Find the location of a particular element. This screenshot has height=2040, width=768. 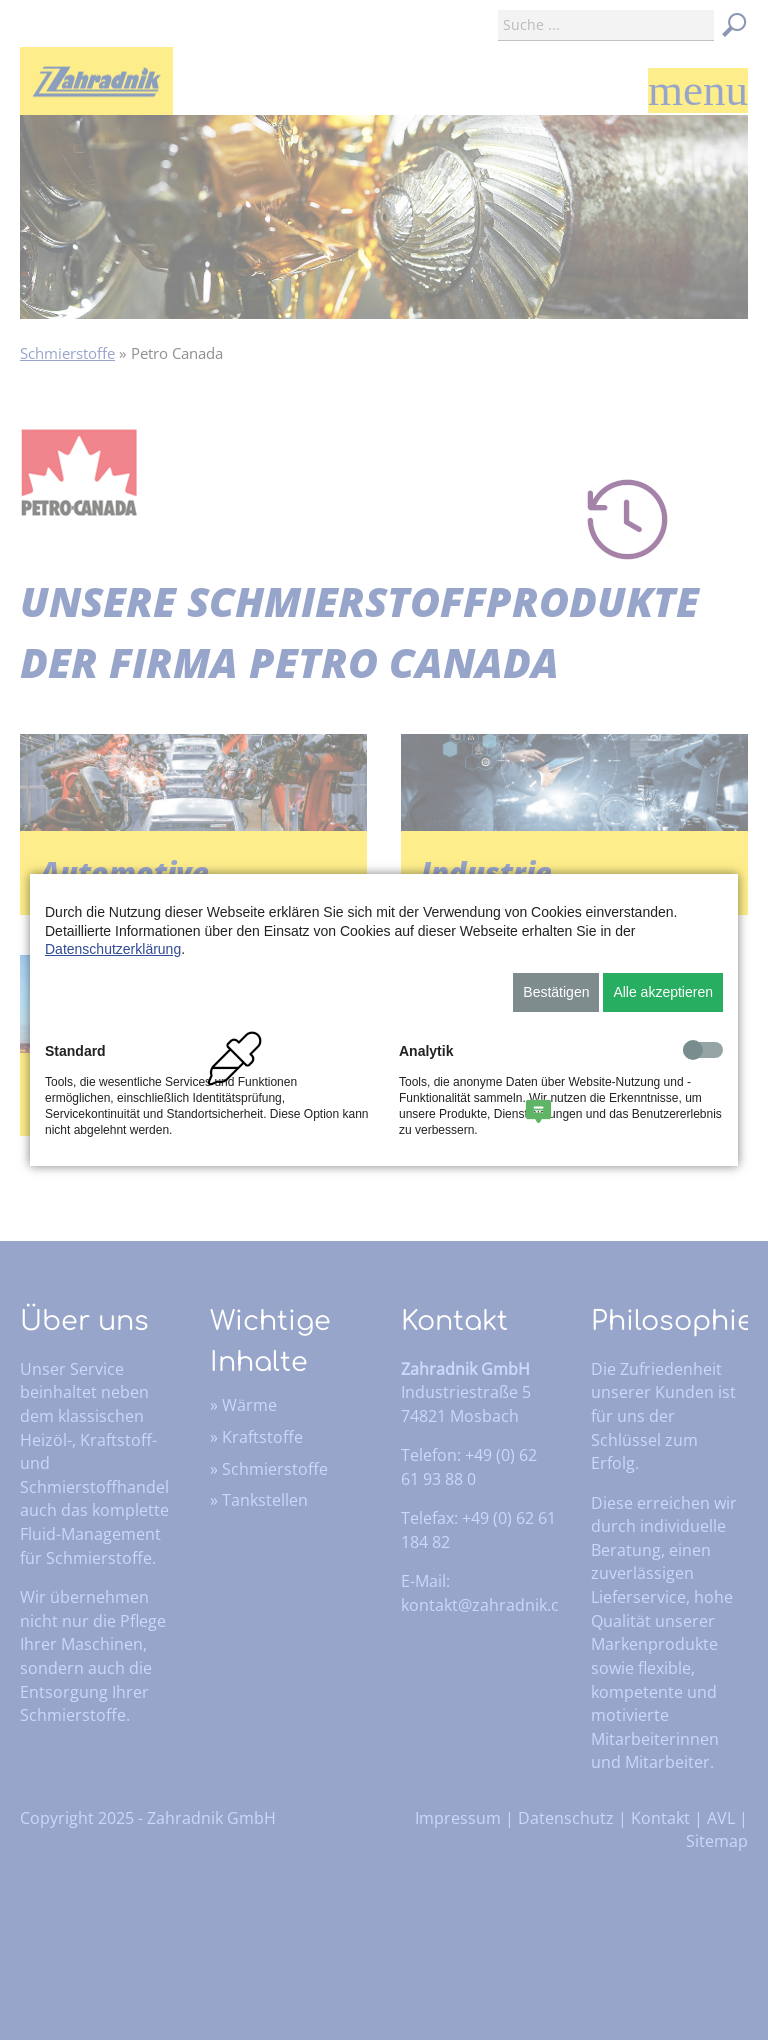

view commit or activity history is located at coordinates (627, 519).